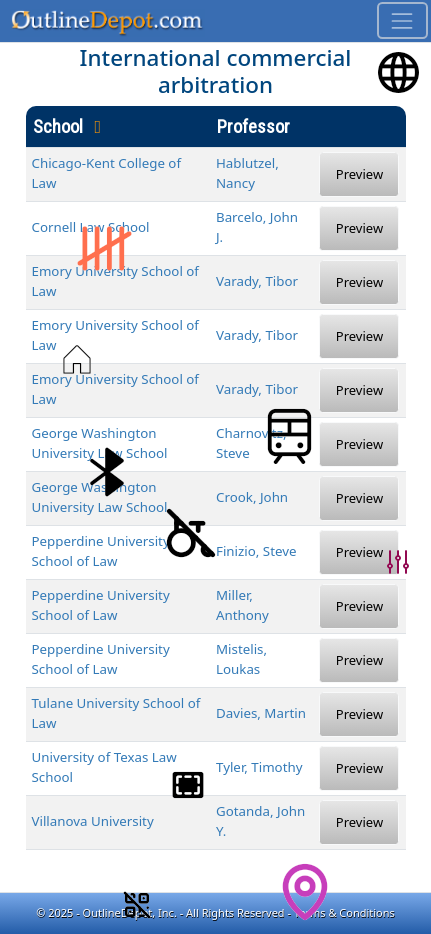 This screenshot has width=431, height=934. I want to click on indicates wheelchair accessibility is unavailable, so click(191, 533).